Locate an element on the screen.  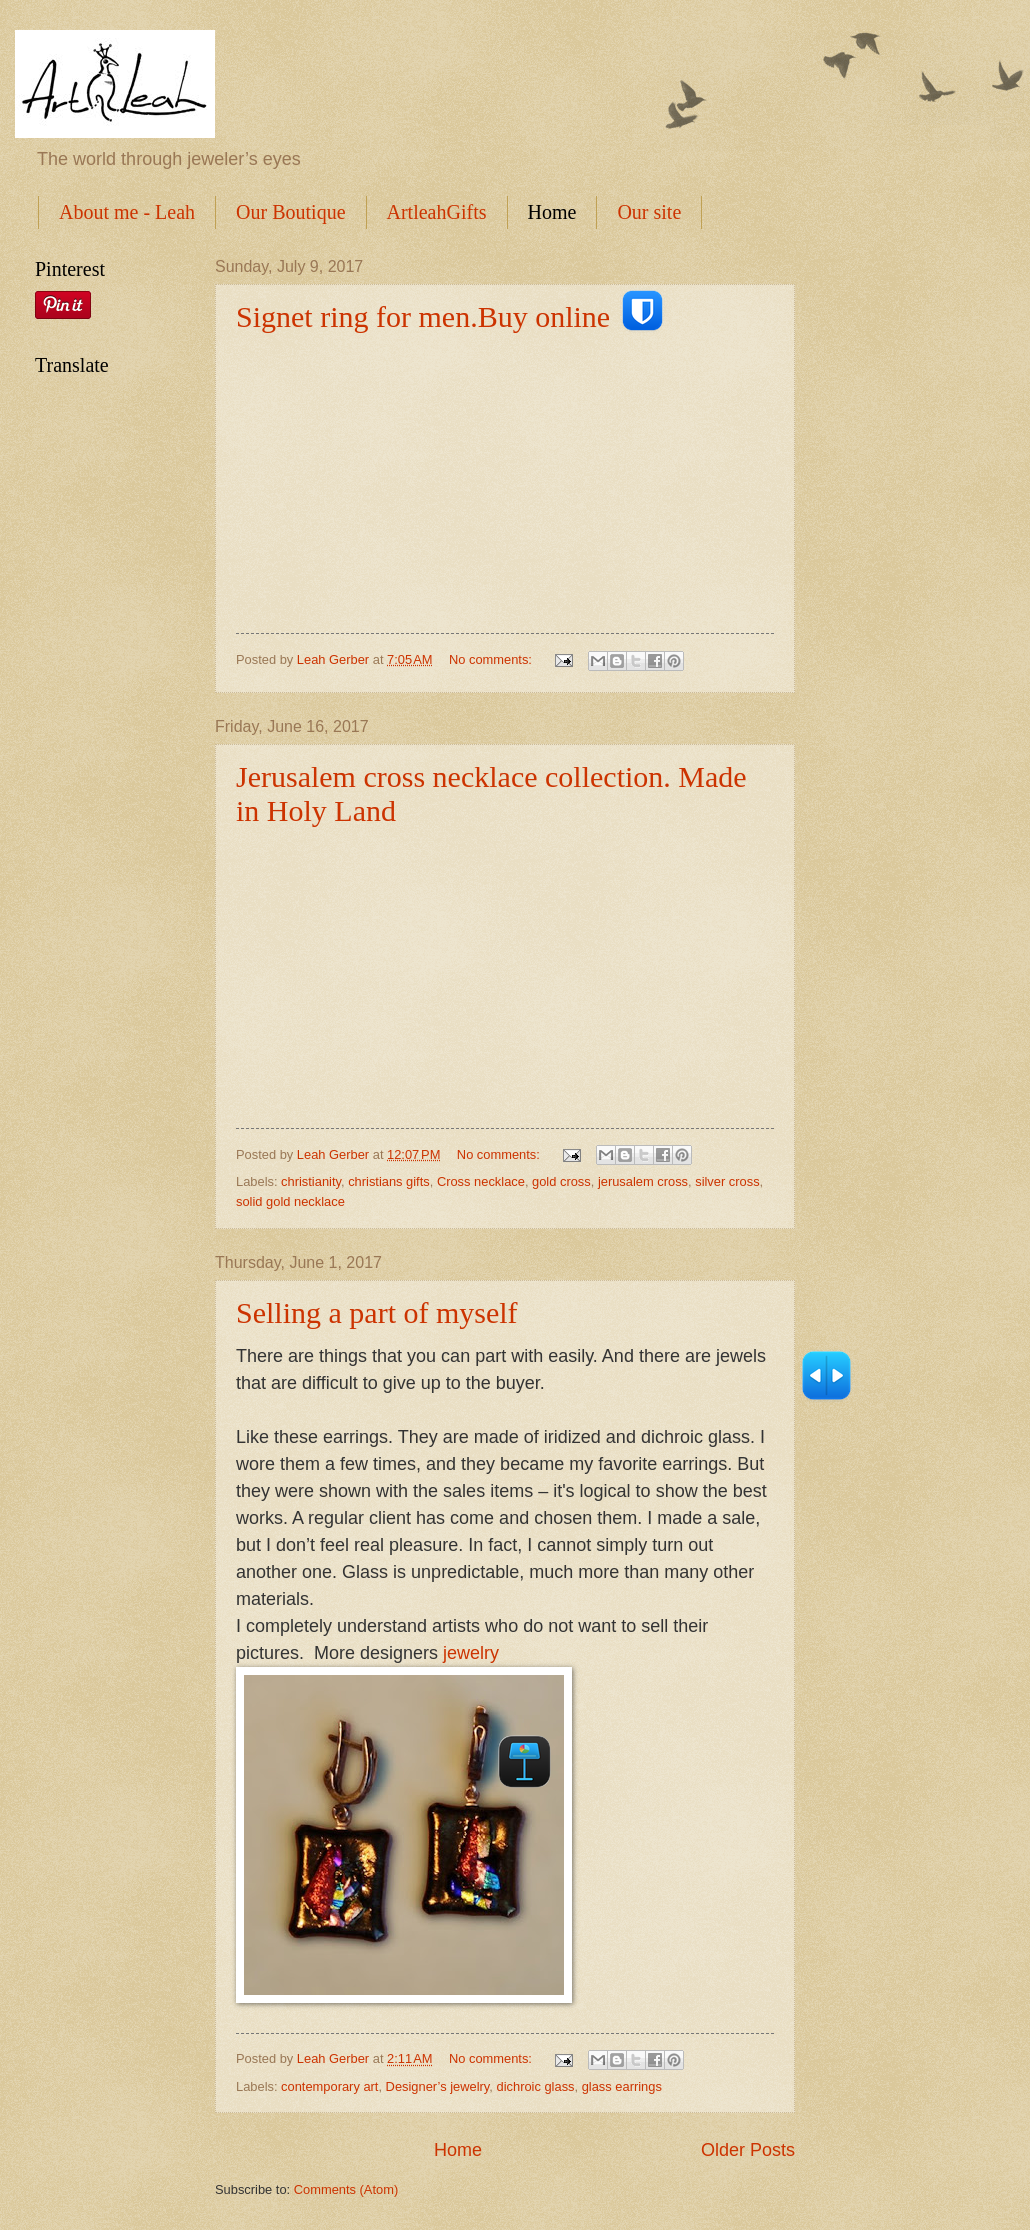
open keynote to create or edit presentations is located at coordinates (524, 1761).